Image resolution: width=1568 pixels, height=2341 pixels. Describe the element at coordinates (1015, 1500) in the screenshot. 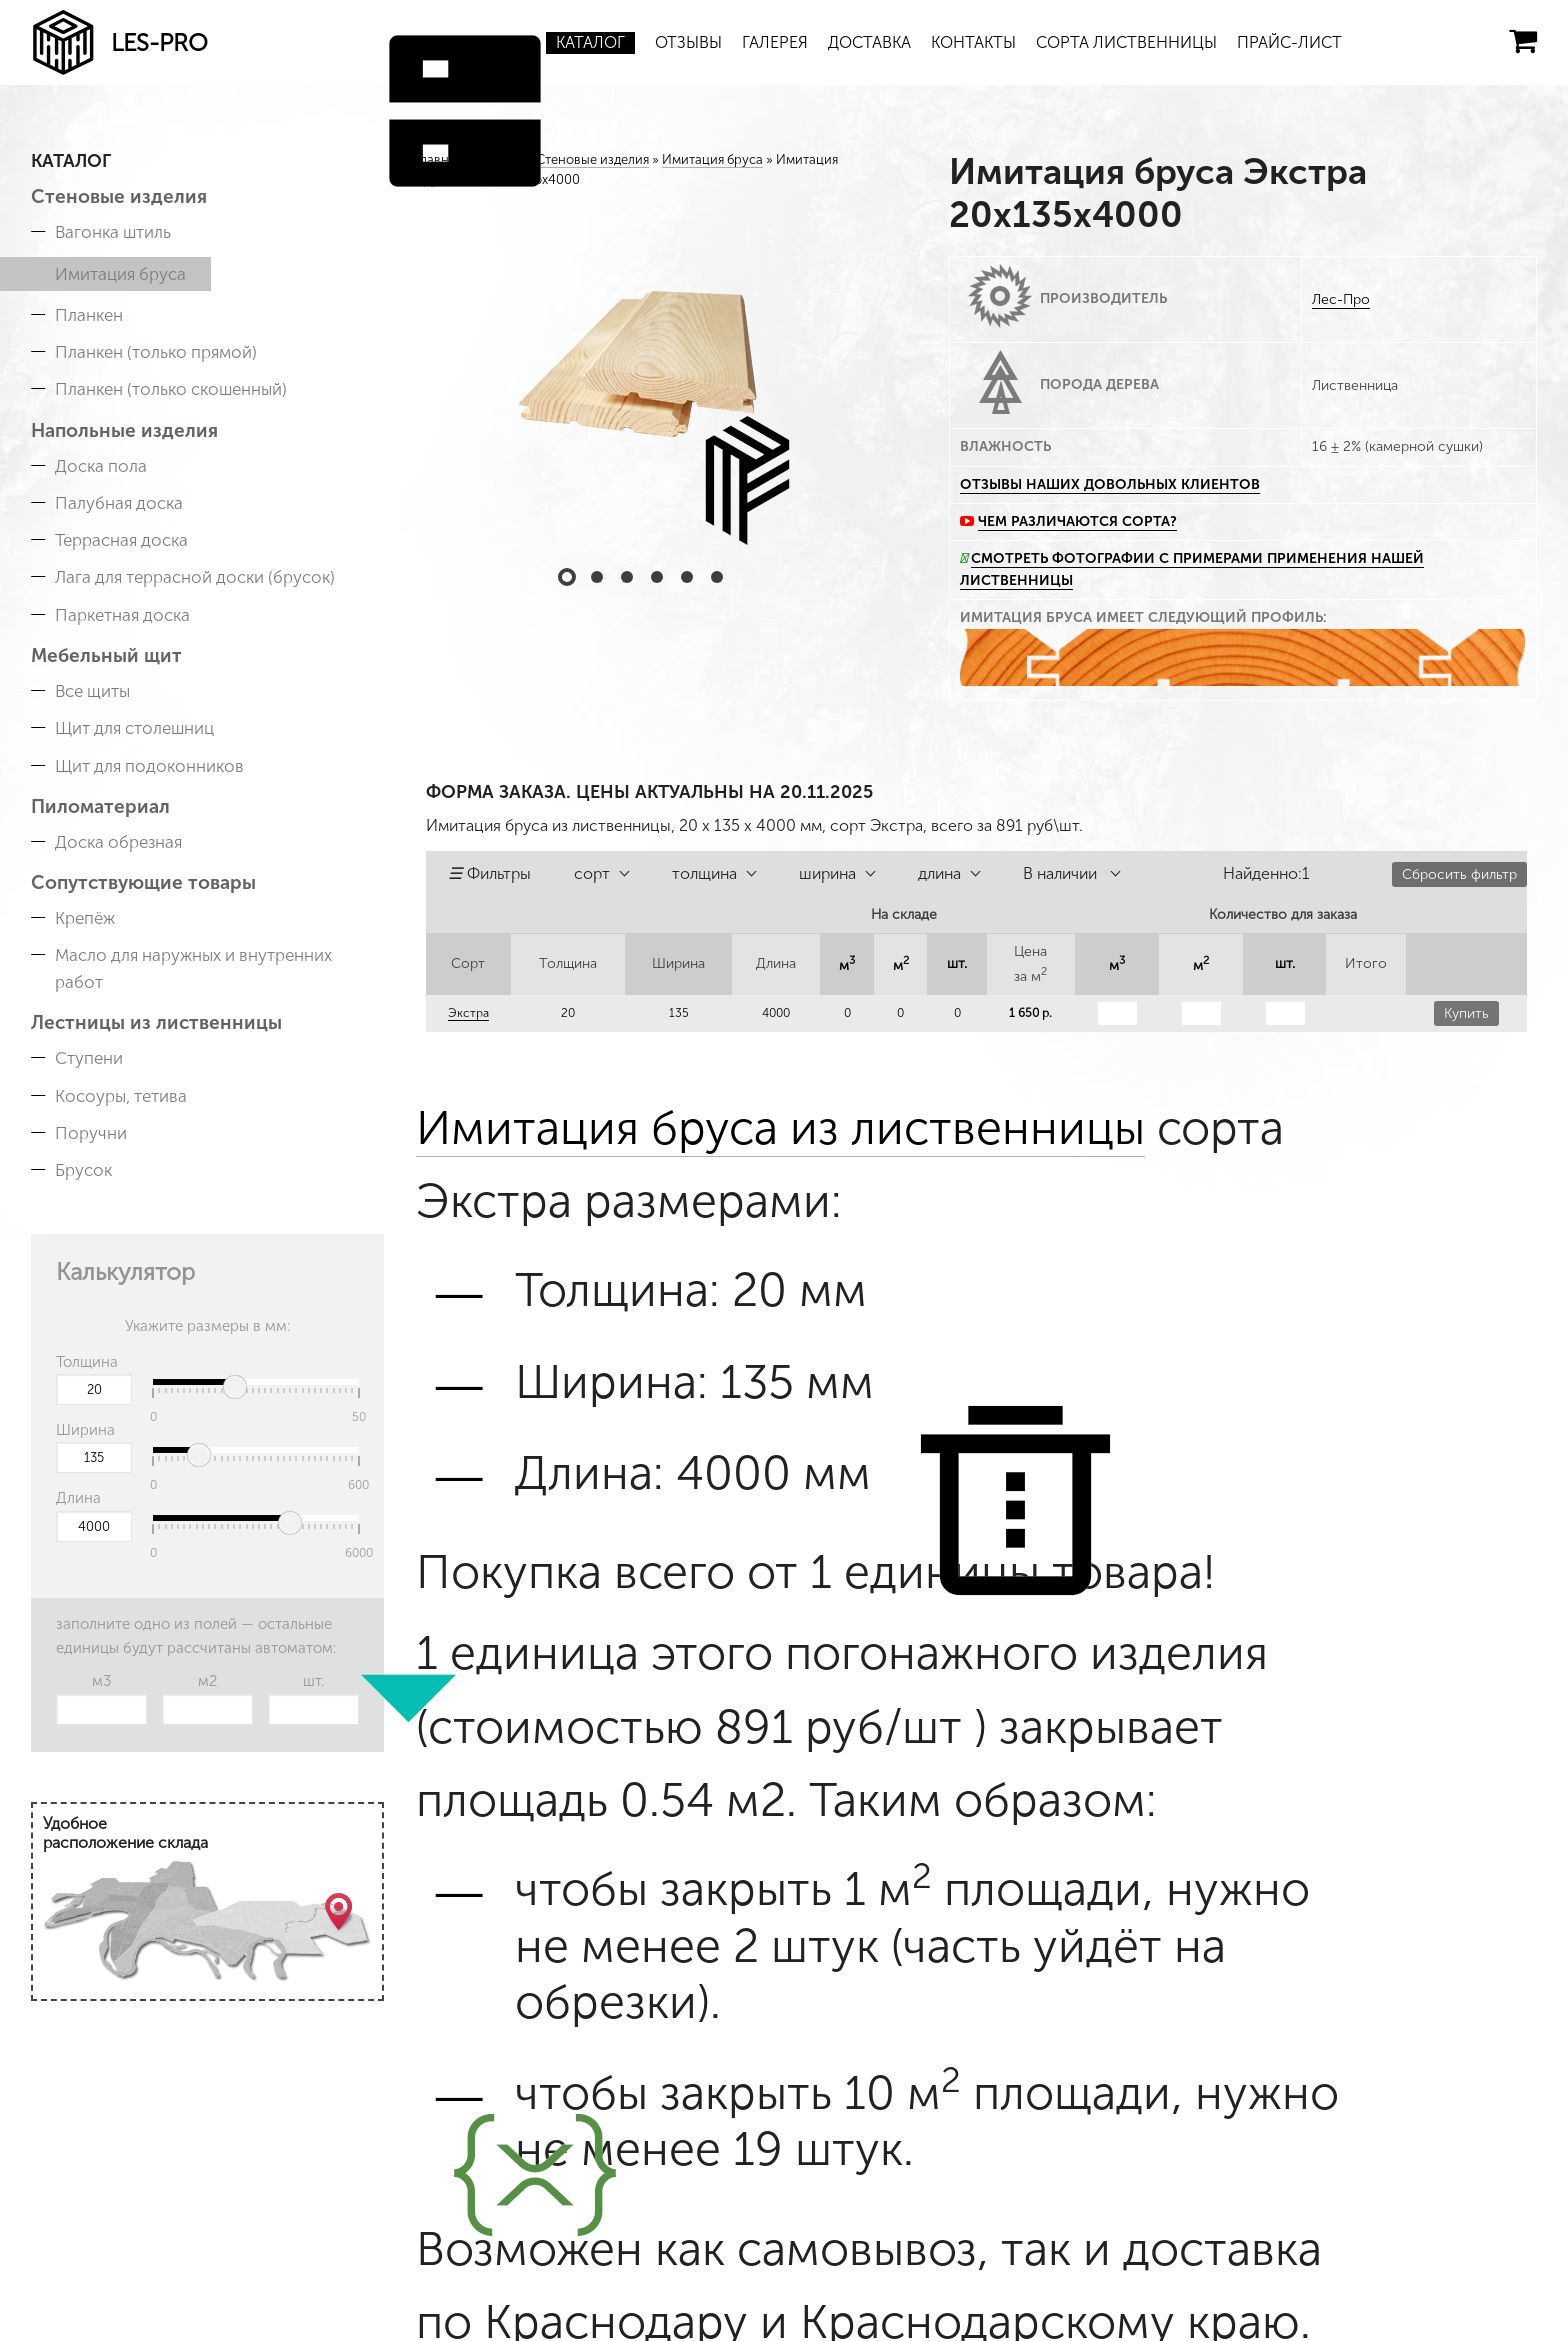

I see `delete selected item` at that location.